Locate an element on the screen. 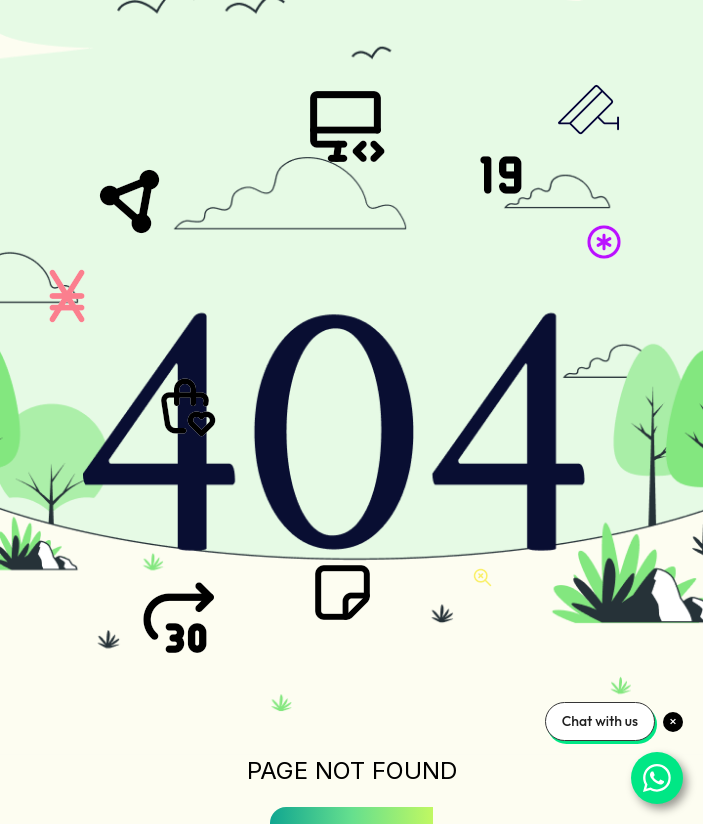 The height and width of the screenshot is (824, 703). view or select nano cryptocurrency is located at coordinates (67, 296).